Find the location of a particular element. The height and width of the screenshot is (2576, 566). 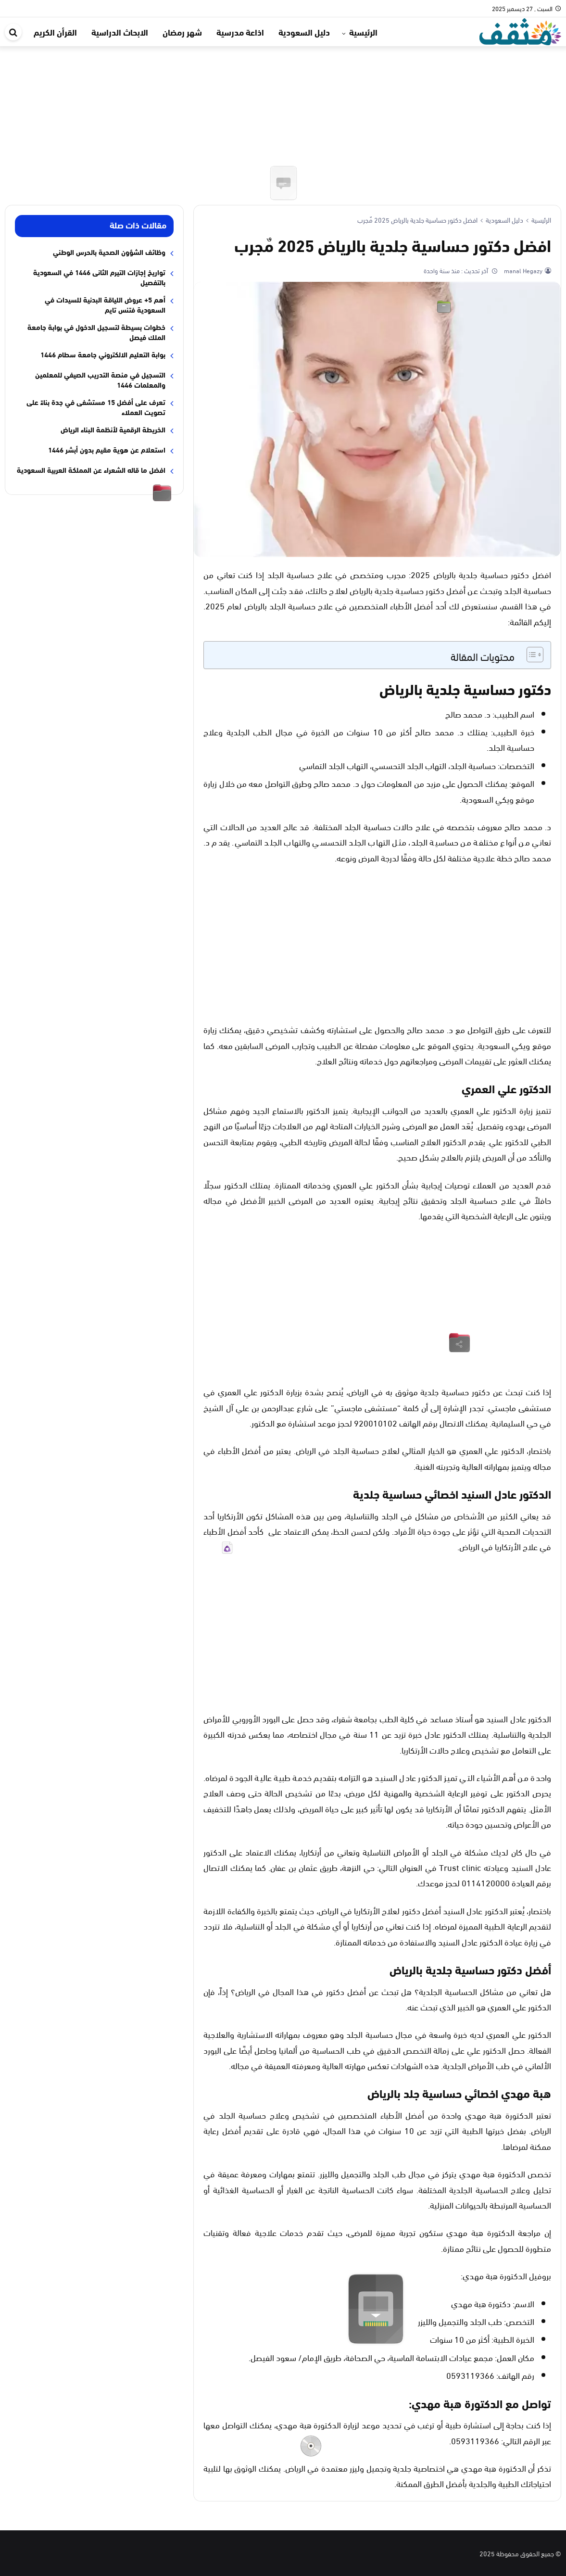

open file manager application is located at coordinates (444, 306).